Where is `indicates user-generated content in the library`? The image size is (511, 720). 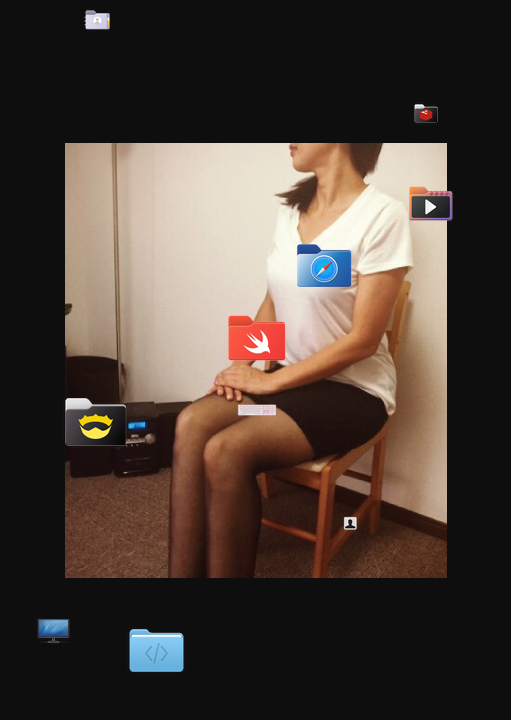 indicates user-generated content in the library is located at coordinates (342, 515).